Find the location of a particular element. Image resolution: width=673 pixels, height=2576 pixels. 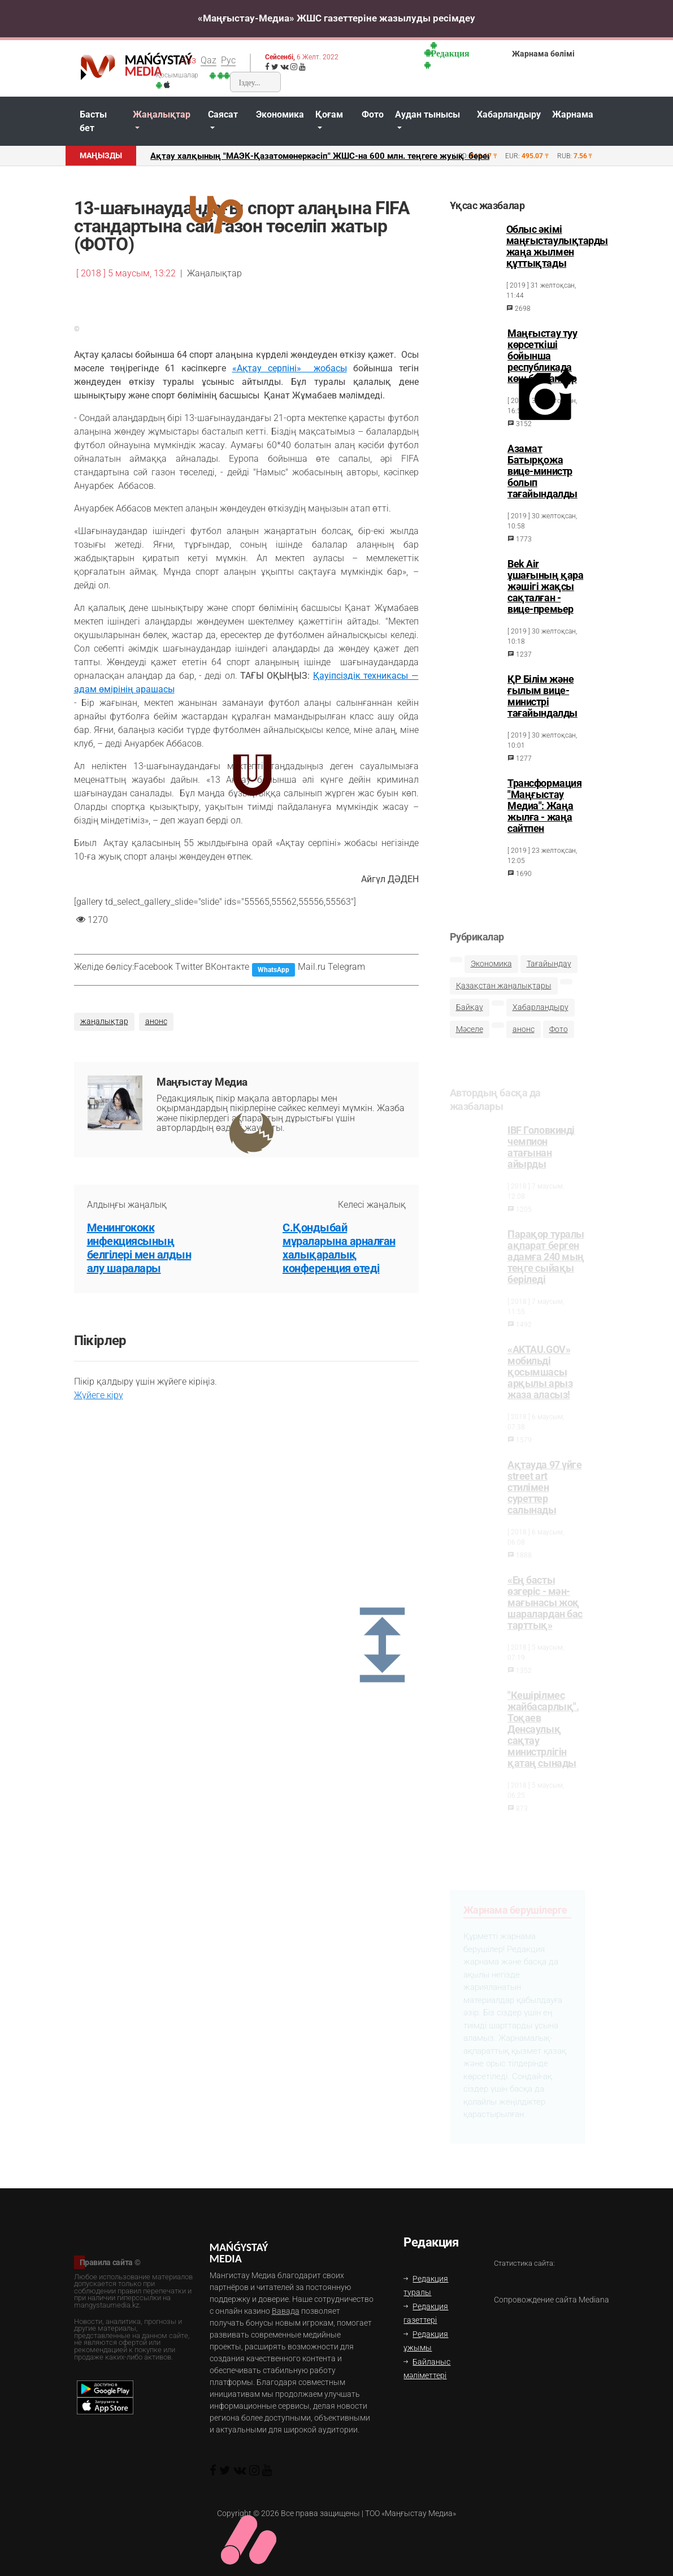

apifox application logo is located at coordinates (251, 1133).